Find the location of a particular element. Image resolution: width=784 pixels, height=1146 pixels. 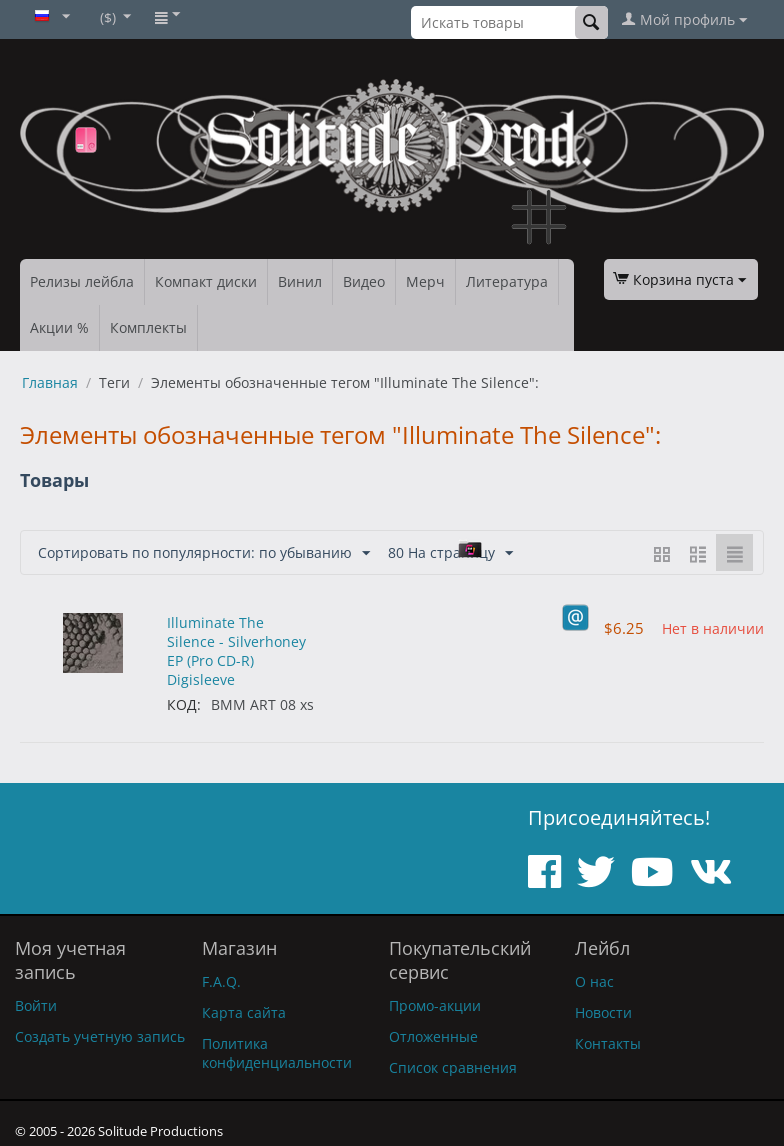

open sudoku puzzle game is located at coordinates (539, 217).